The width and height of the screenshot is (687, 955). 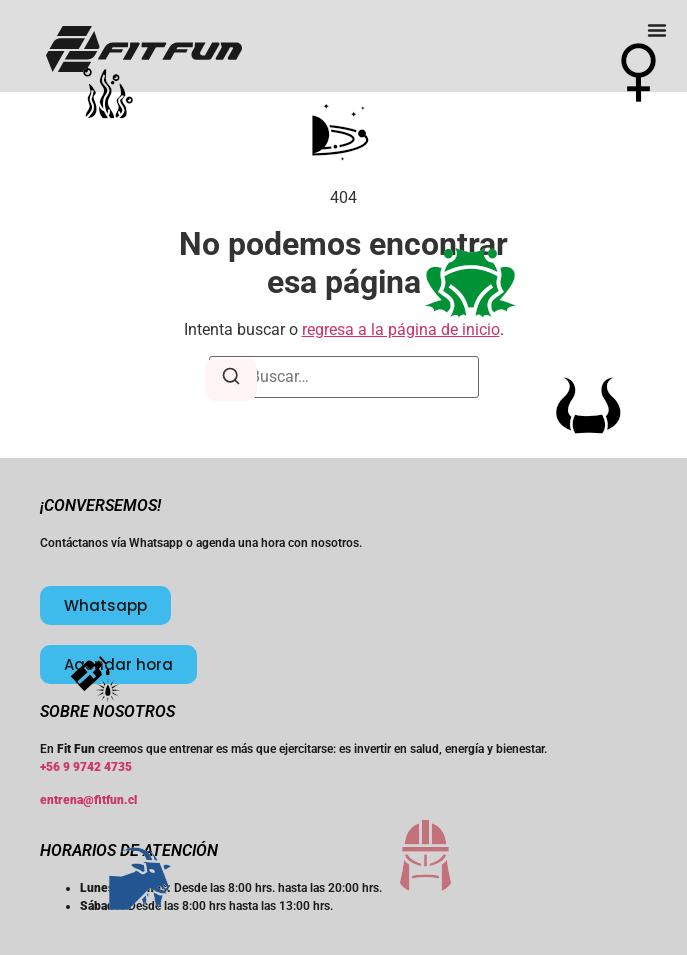 I want to click on access viking or warrior-themed game content, so click(x=588, y=407).